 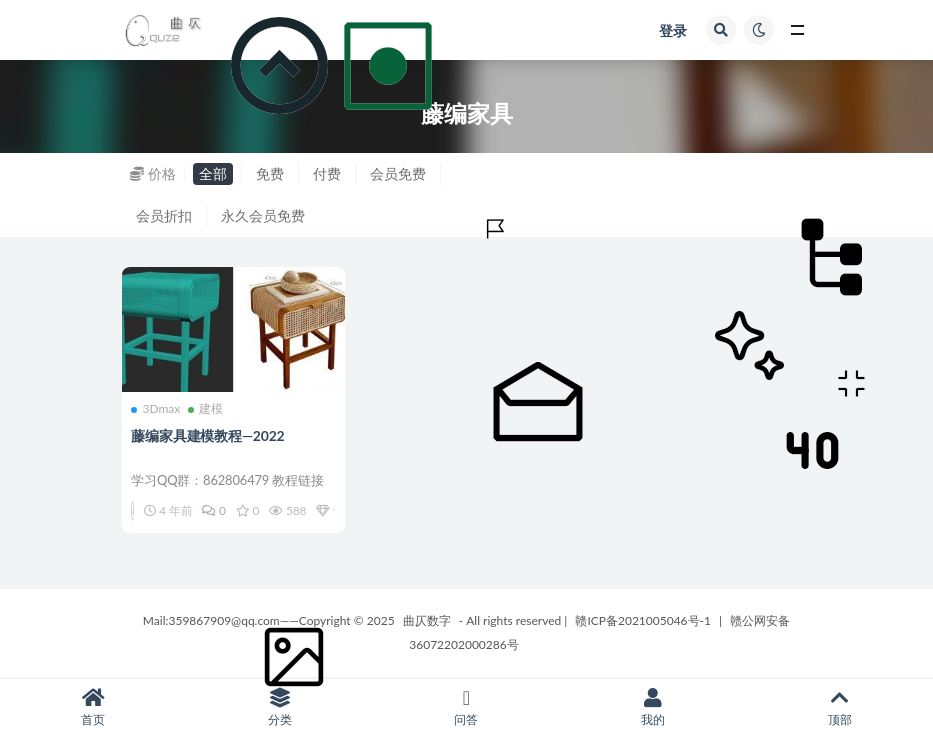 I want to click on indicates a file has been modified, so click(x=388, y=66).